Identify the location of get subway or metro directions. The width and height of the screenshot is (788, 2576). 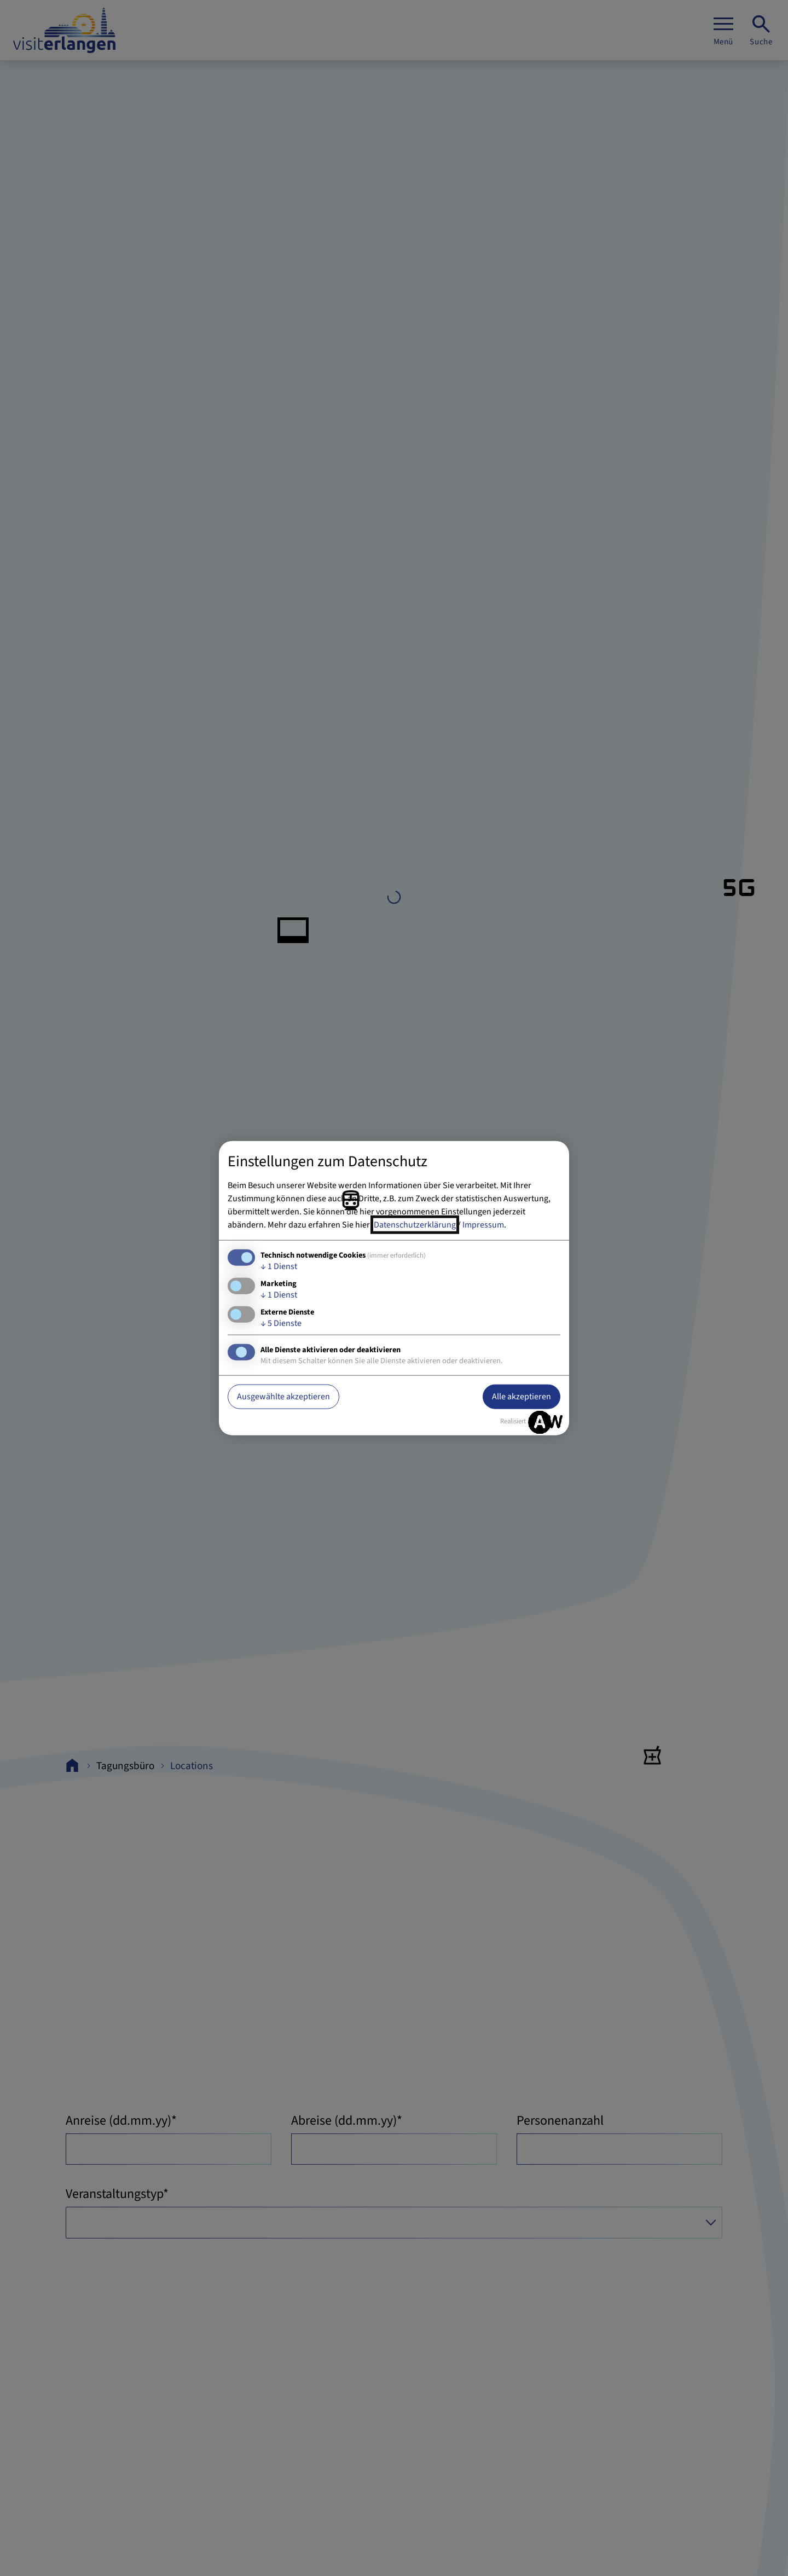
(351, 1201).